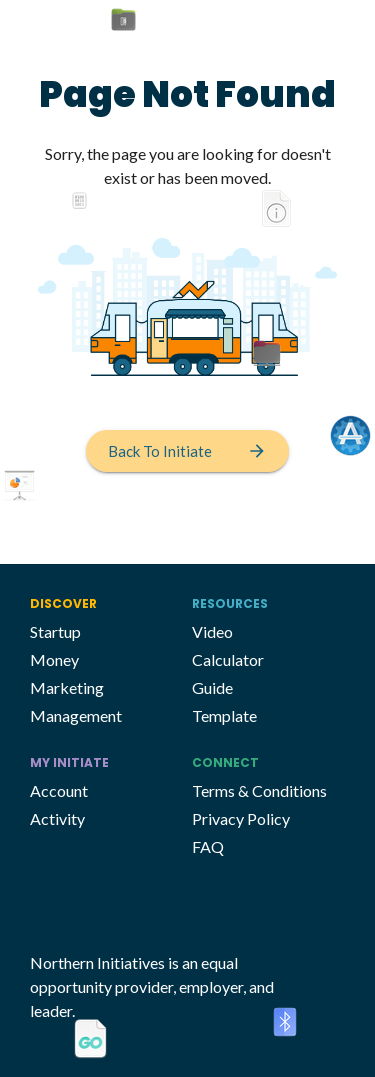 Image resolution: width=375 pixels, height=1077 pixels. Describe the element at coordinates (350, 435) in the screenshot. I see `open software properties or driver settings` at that location.